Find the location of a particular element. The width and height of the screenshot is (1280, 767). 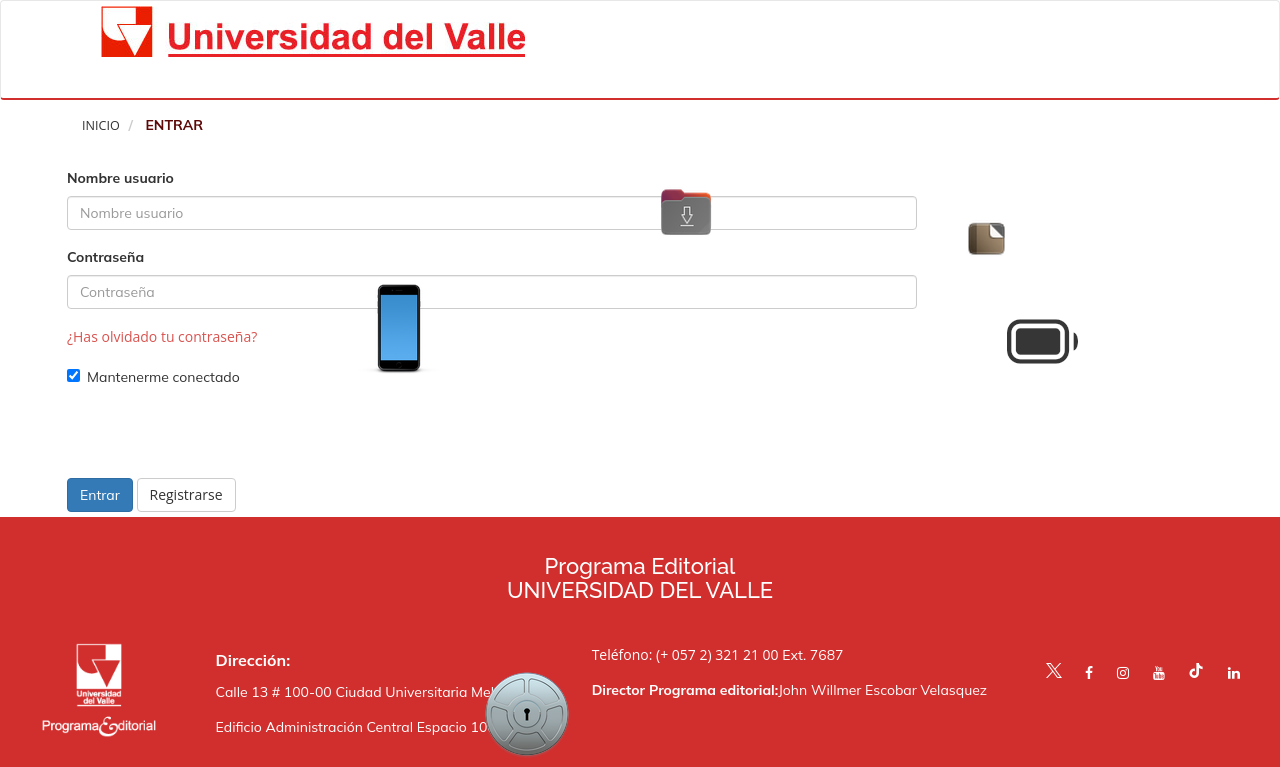

indicates current battery level is located at coordinates (1042, 341).